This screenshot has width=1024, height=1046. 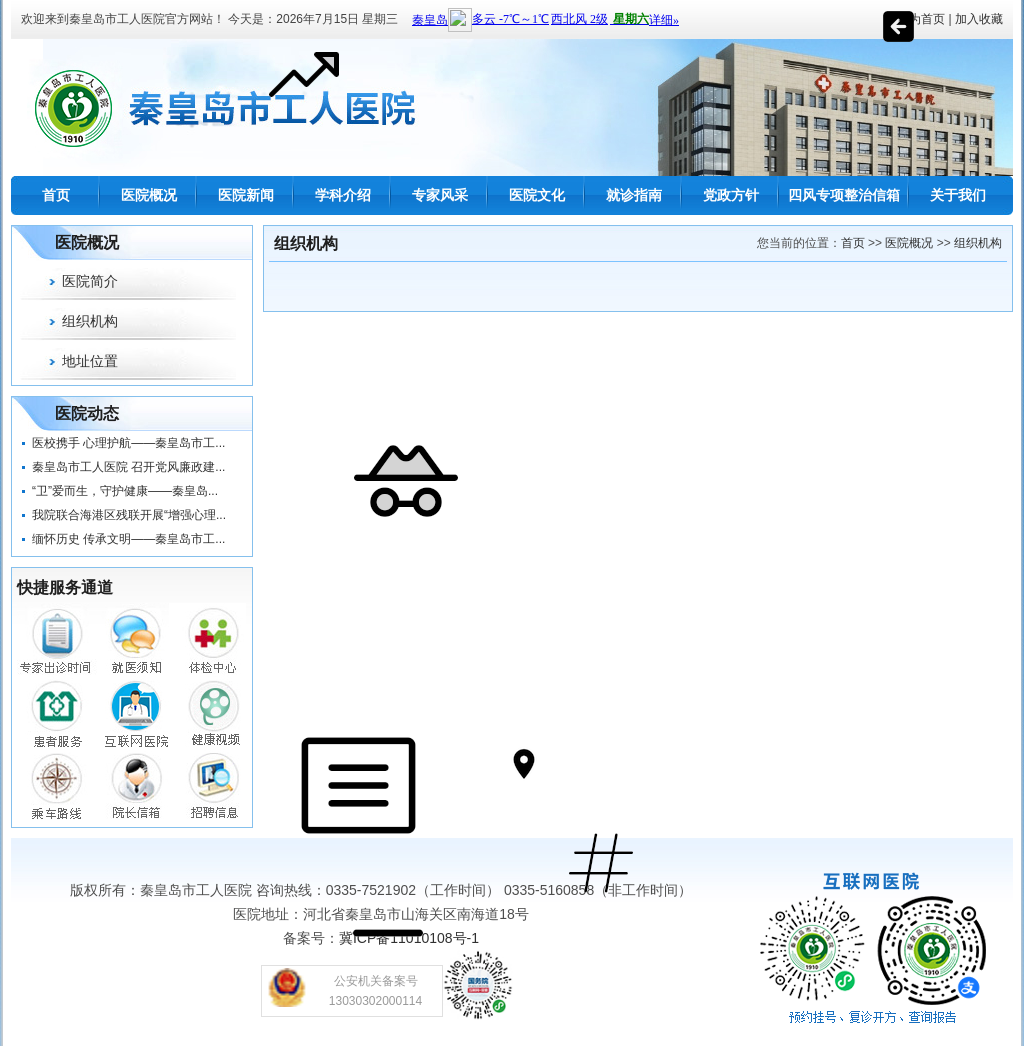 What do you see at coordinates (406, 481) in the screenshot?
I see `enable incognito or private browsing mode` at bounding box center [406, 481].